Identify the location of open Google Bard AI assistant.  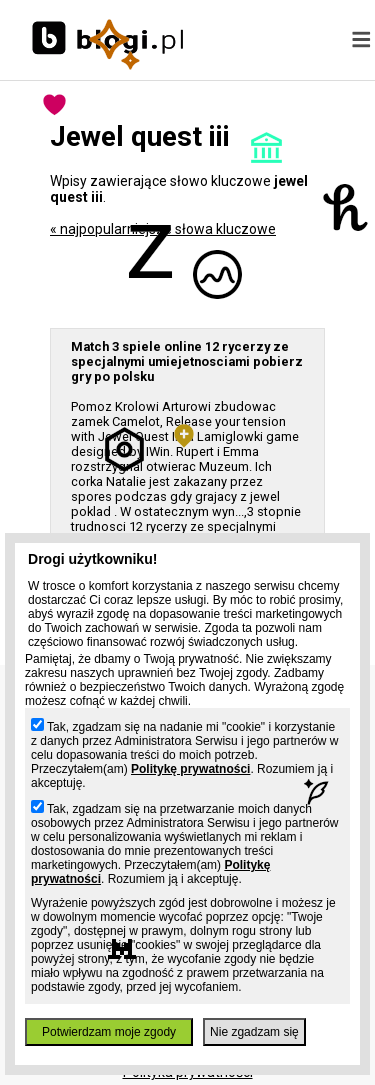
(114, 44).